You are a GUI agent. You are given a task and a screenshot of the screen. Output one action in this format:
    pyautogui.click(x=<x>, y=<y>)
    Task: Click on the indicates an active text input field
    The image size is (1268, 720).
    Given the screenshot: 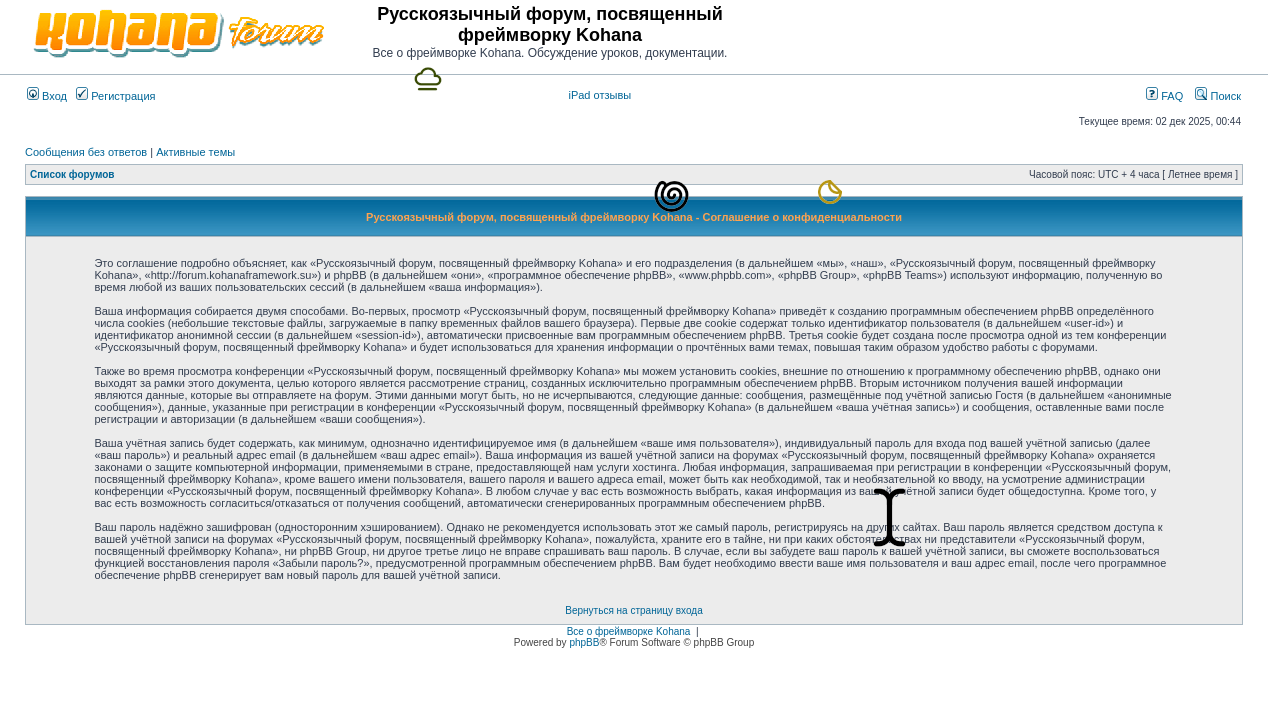 What is the action you would take?
    pyautogui.click(x=889, y=517)
    